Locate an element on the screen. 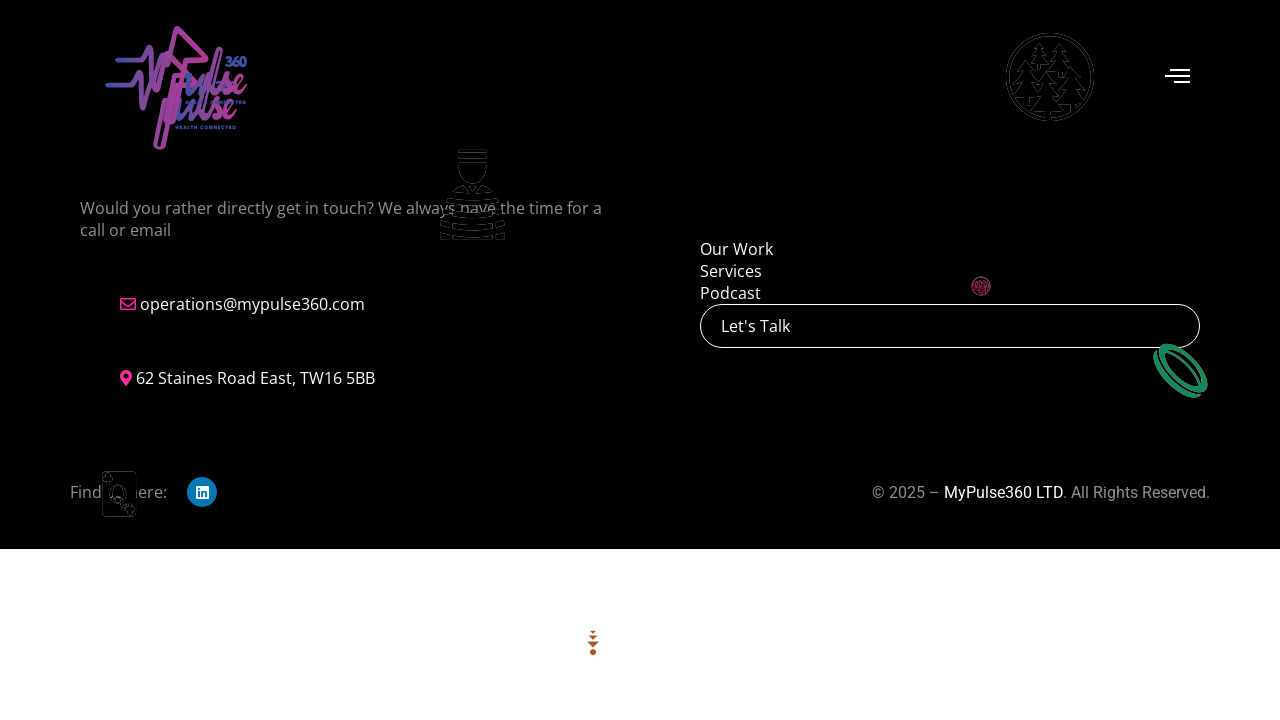  indicates a prisoner or convict character in a game is located at coordinates (472, 194).